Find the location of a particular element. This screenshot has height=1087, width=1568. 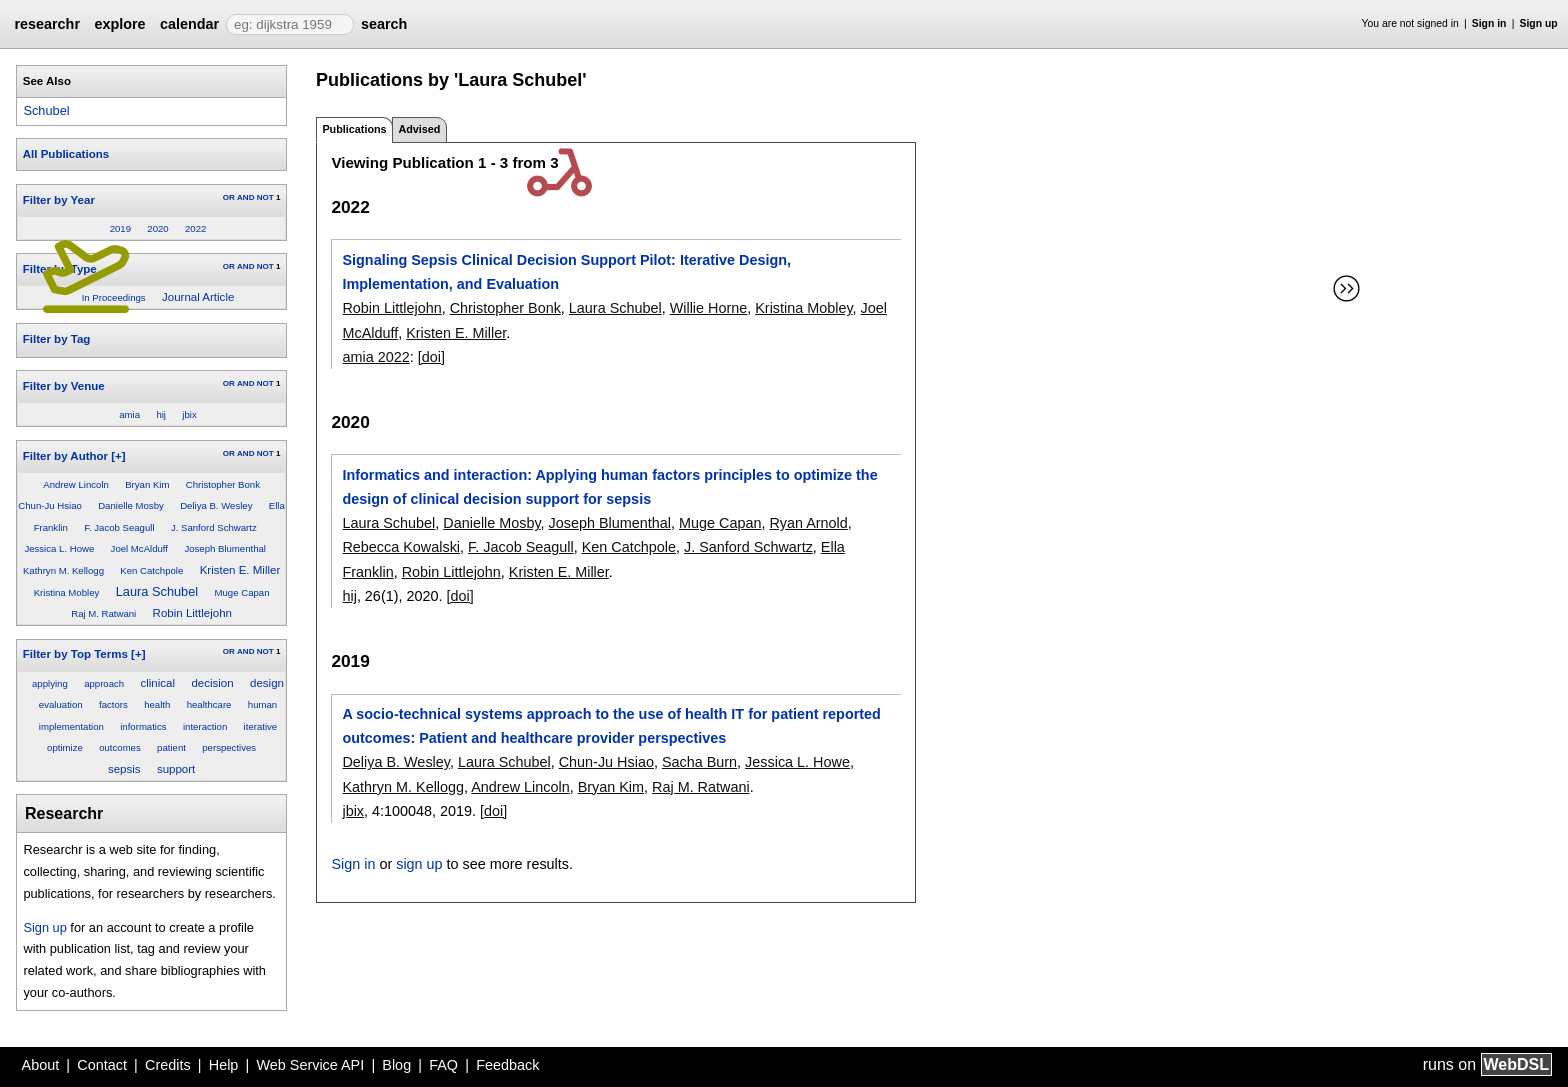

select scooter as transportation mode is located at coordinates (559, 174).